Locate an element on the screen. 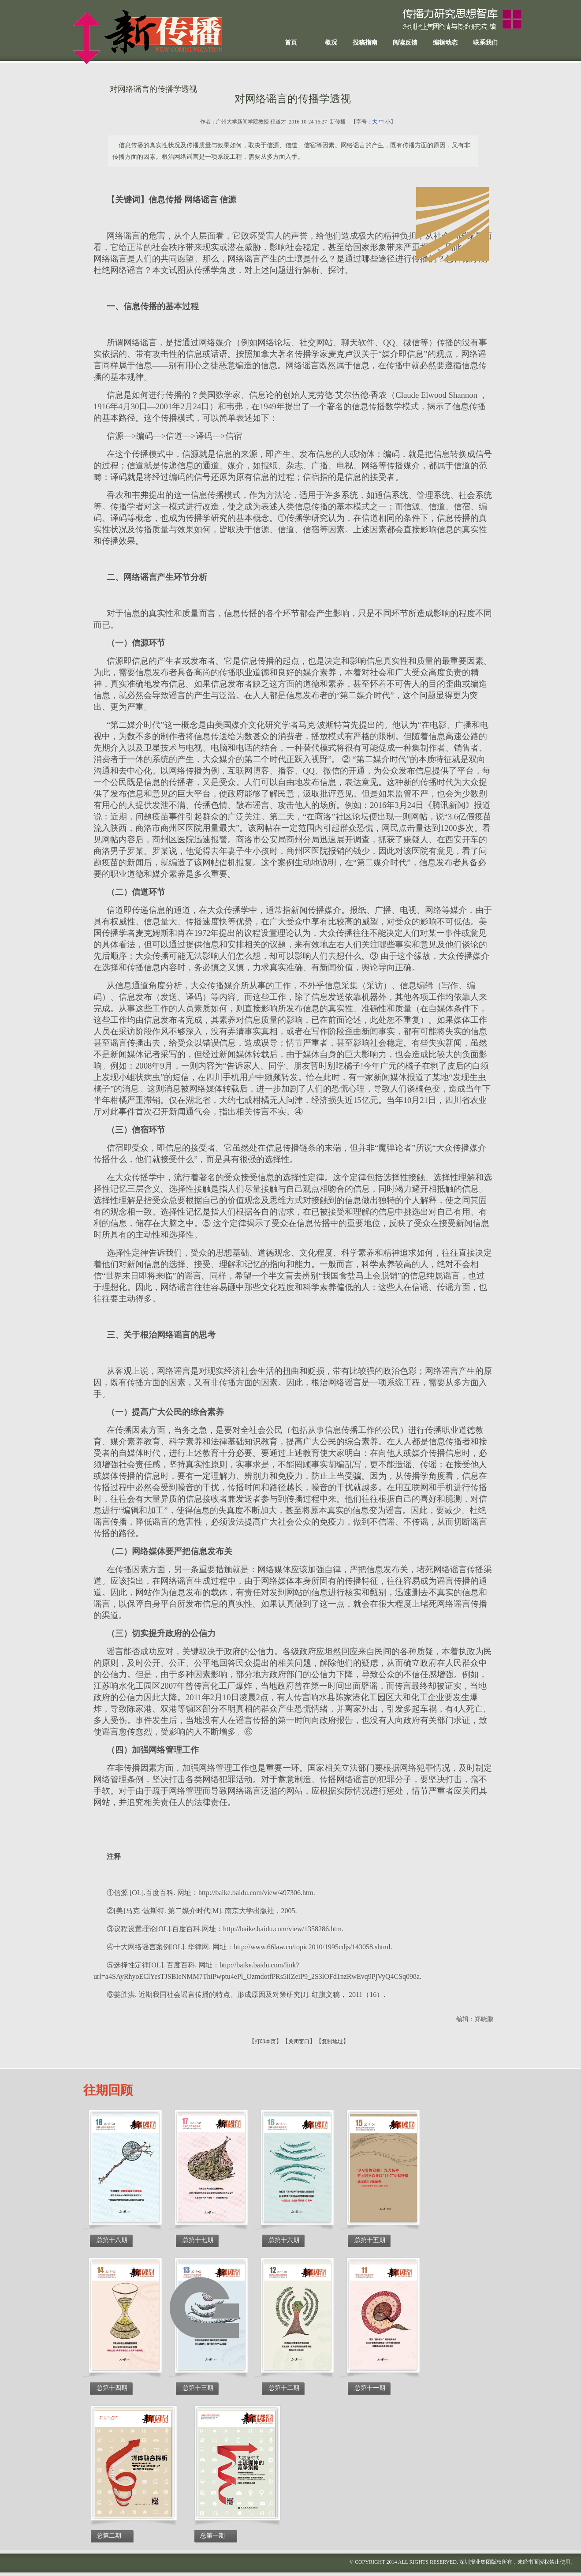  link to Appwrite backend services is located at coordinates (204, 2307).